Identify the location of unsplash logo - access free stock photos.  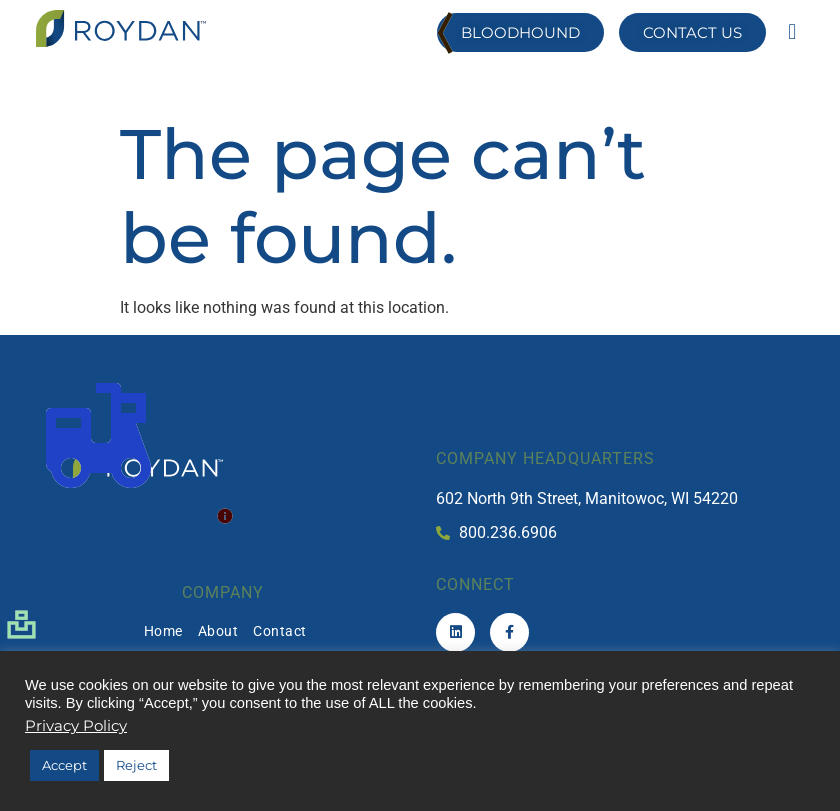
(21, 624).